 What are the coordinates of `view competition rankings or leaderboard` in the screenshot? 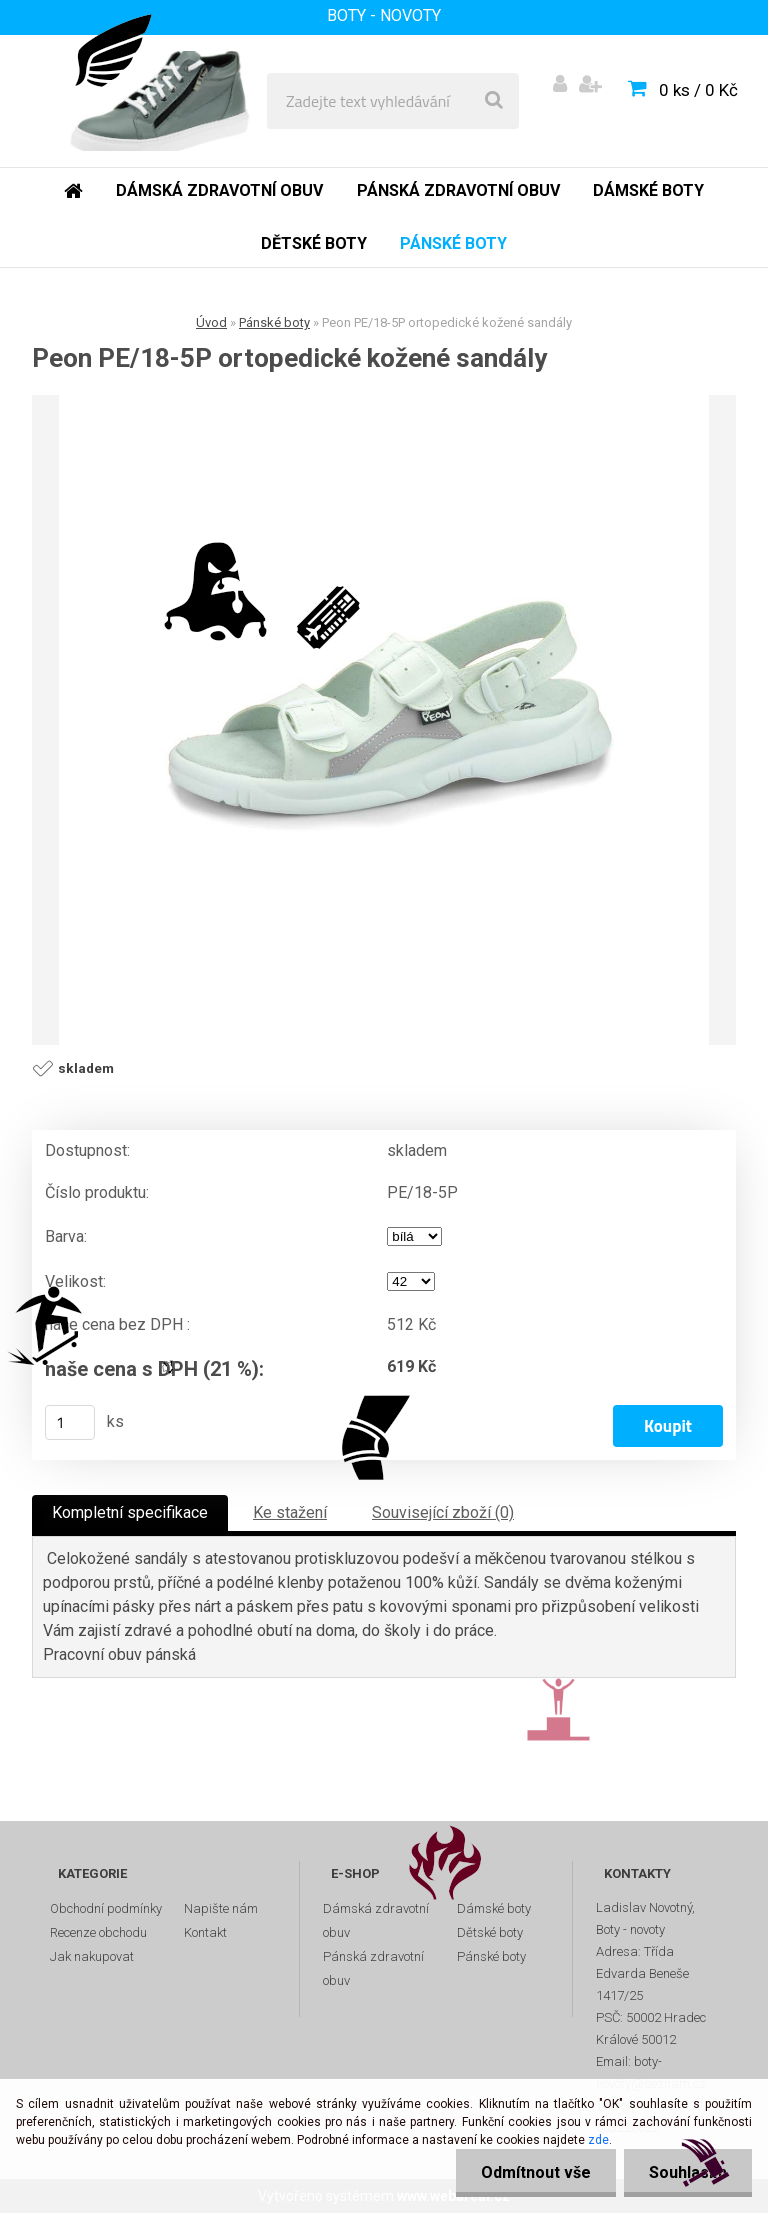 It's located at (558, 1709).